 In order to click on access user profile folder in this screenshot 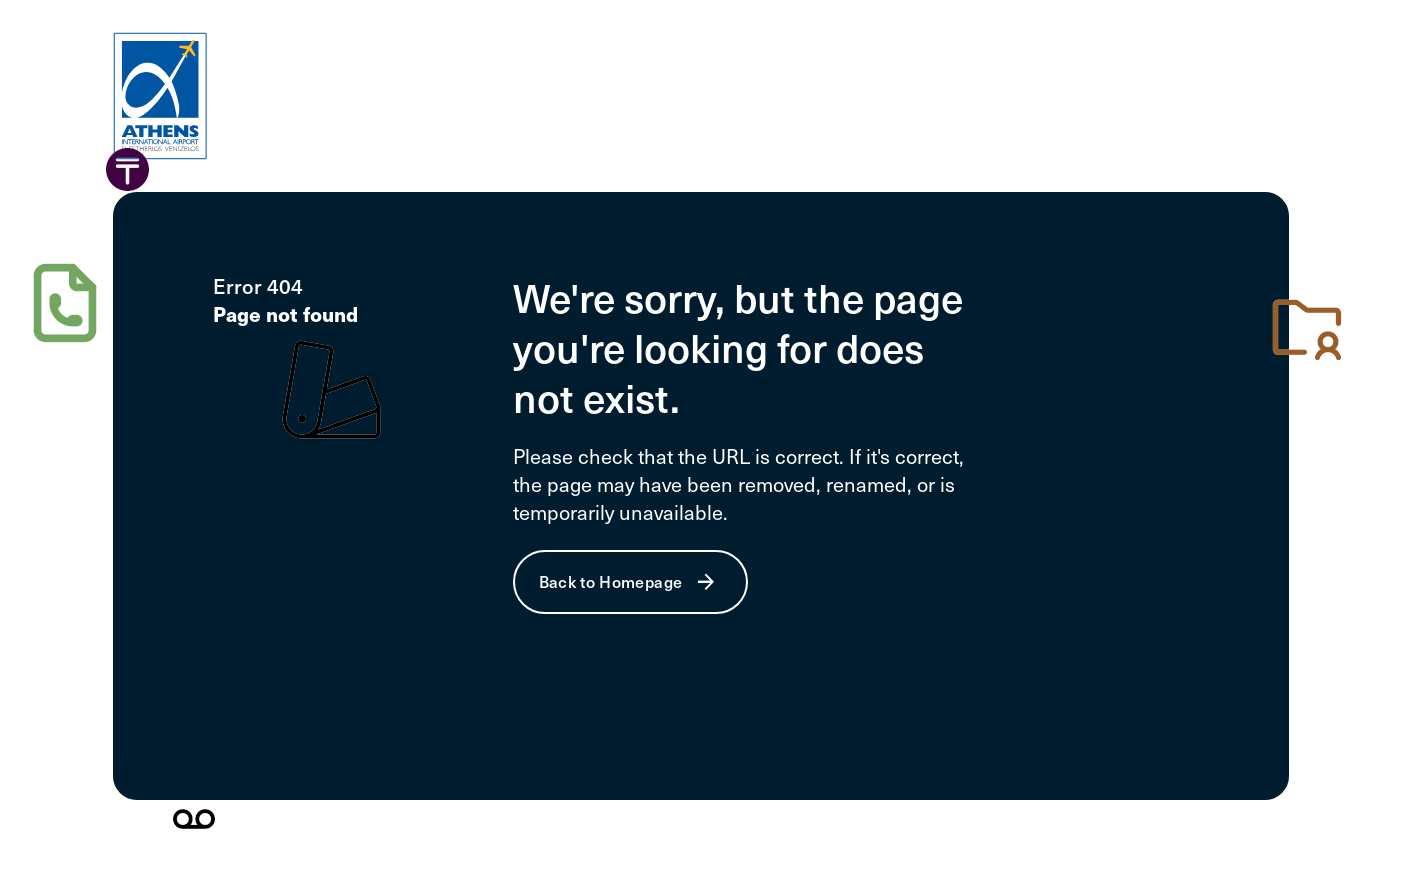, I will do `click(1307, 326)`.